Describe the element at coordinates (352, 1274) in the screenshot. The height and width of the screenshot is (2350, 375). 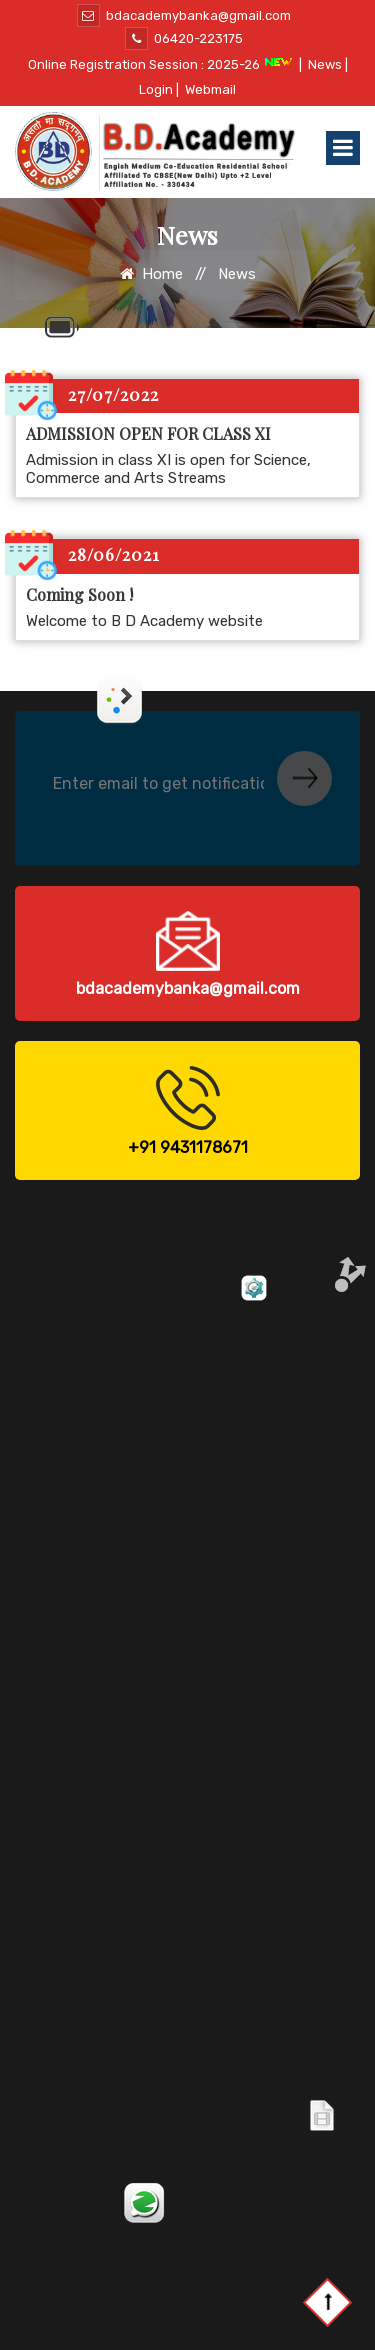
I see `share or send content to another app or device` at that location.